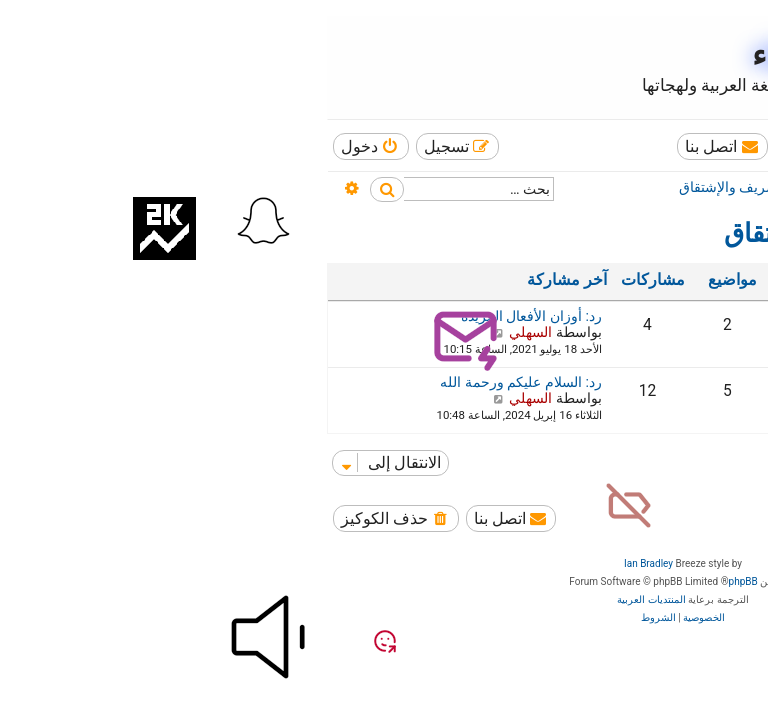 The image size is (768, 727). I want to click on open Snapchat app, so click(263, 221).